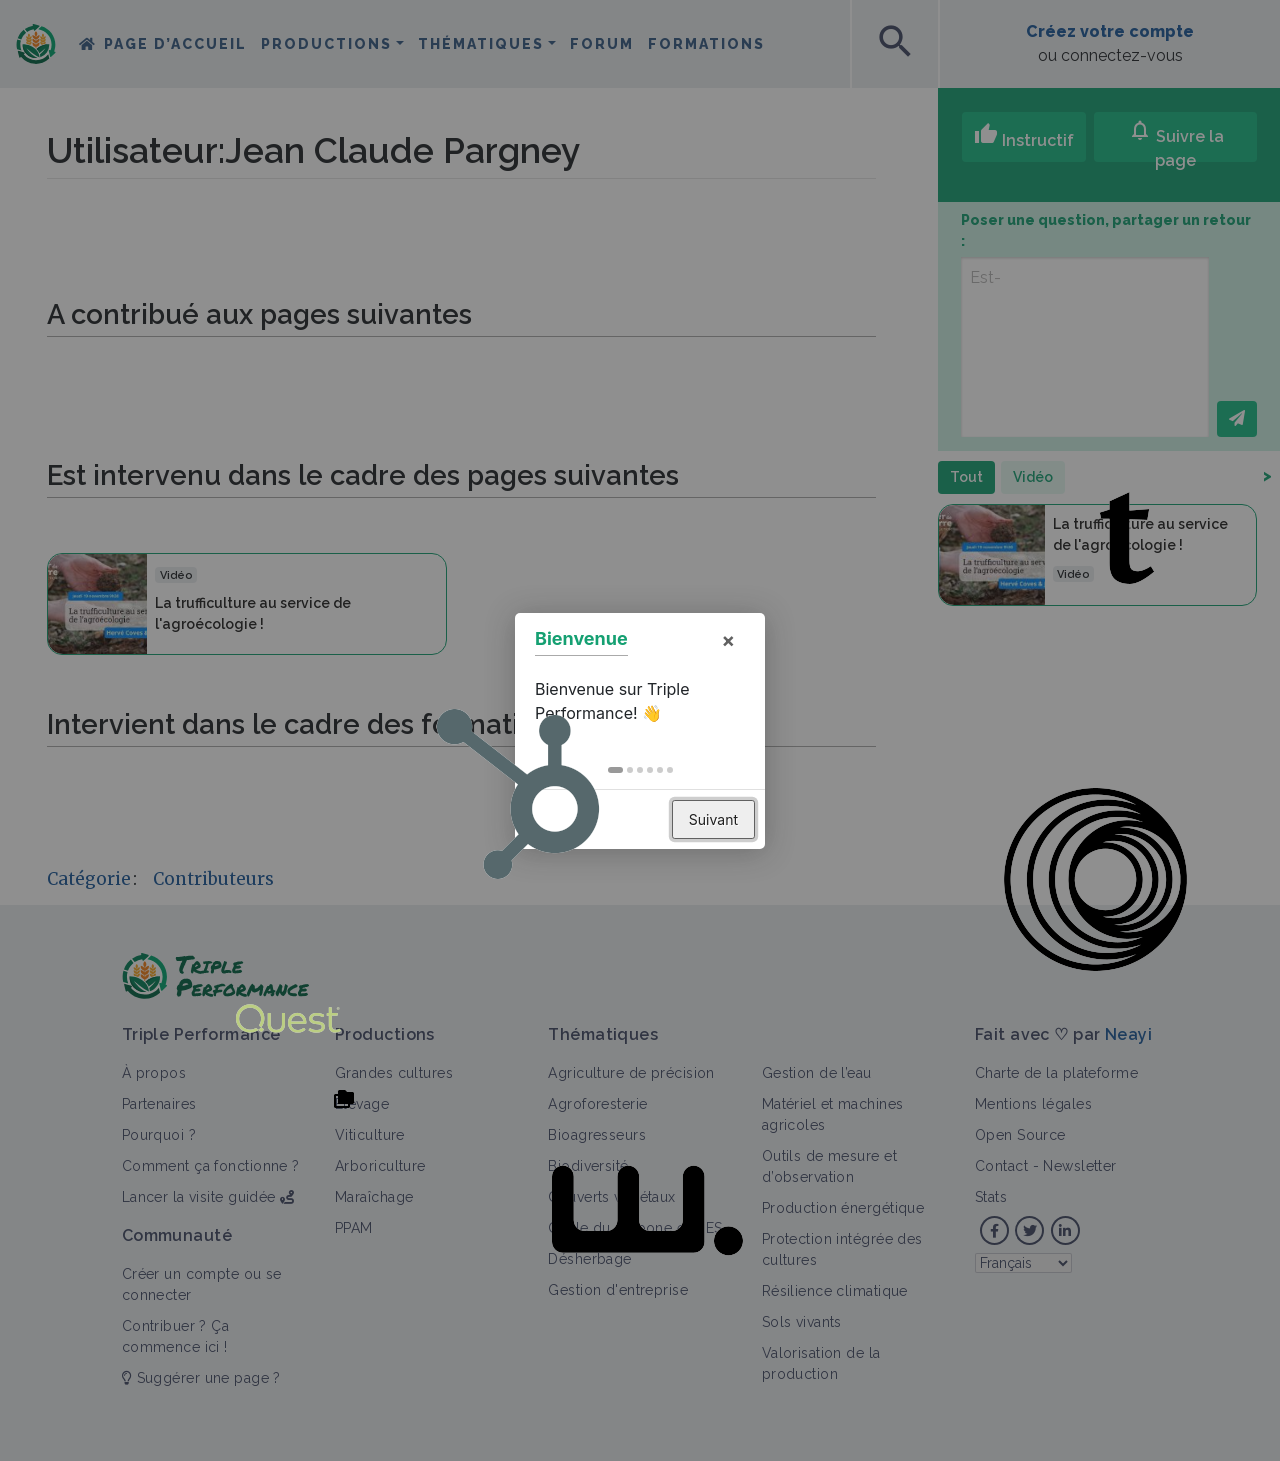 This screenshot has height=1461, width=1280. What do you see at coordinates (647, 1210) in the screenshot?
I see `wagmi cryptocurrency/web3 library logo` at bounding box center [647, 1210].